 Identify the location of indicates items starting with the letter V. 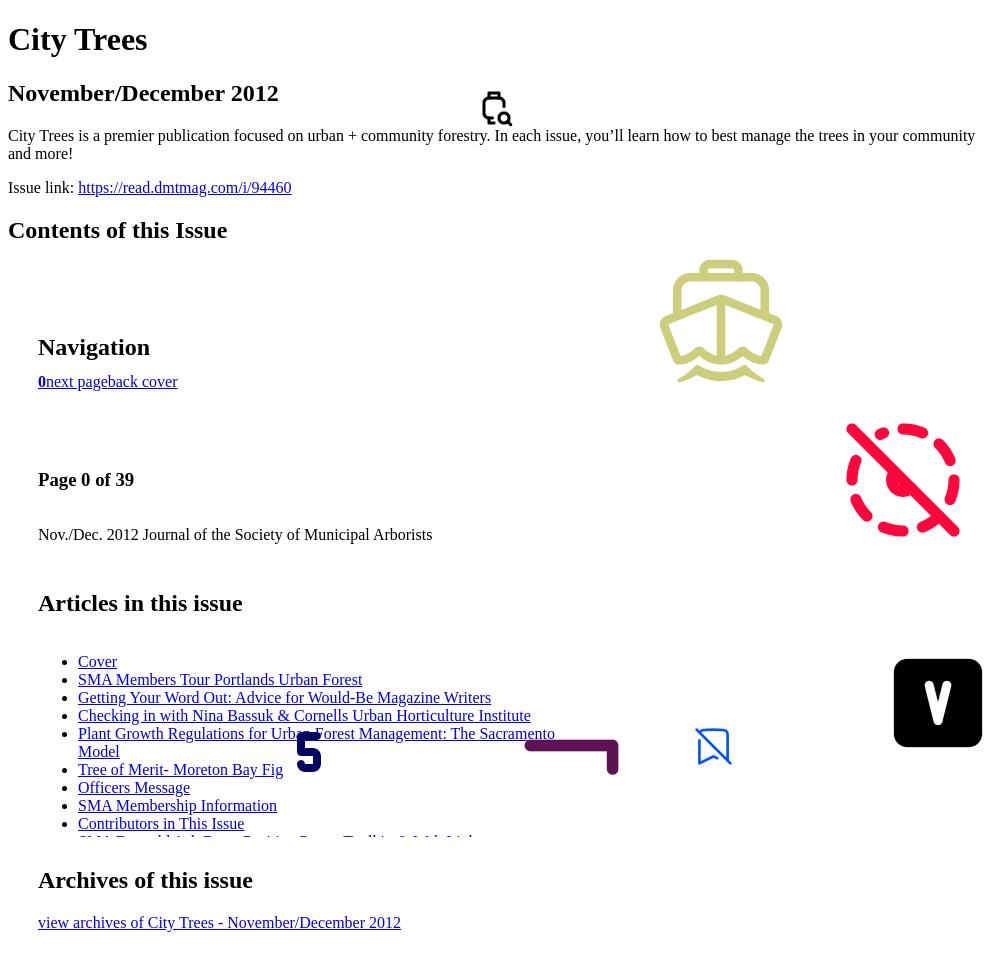
(938, 703).